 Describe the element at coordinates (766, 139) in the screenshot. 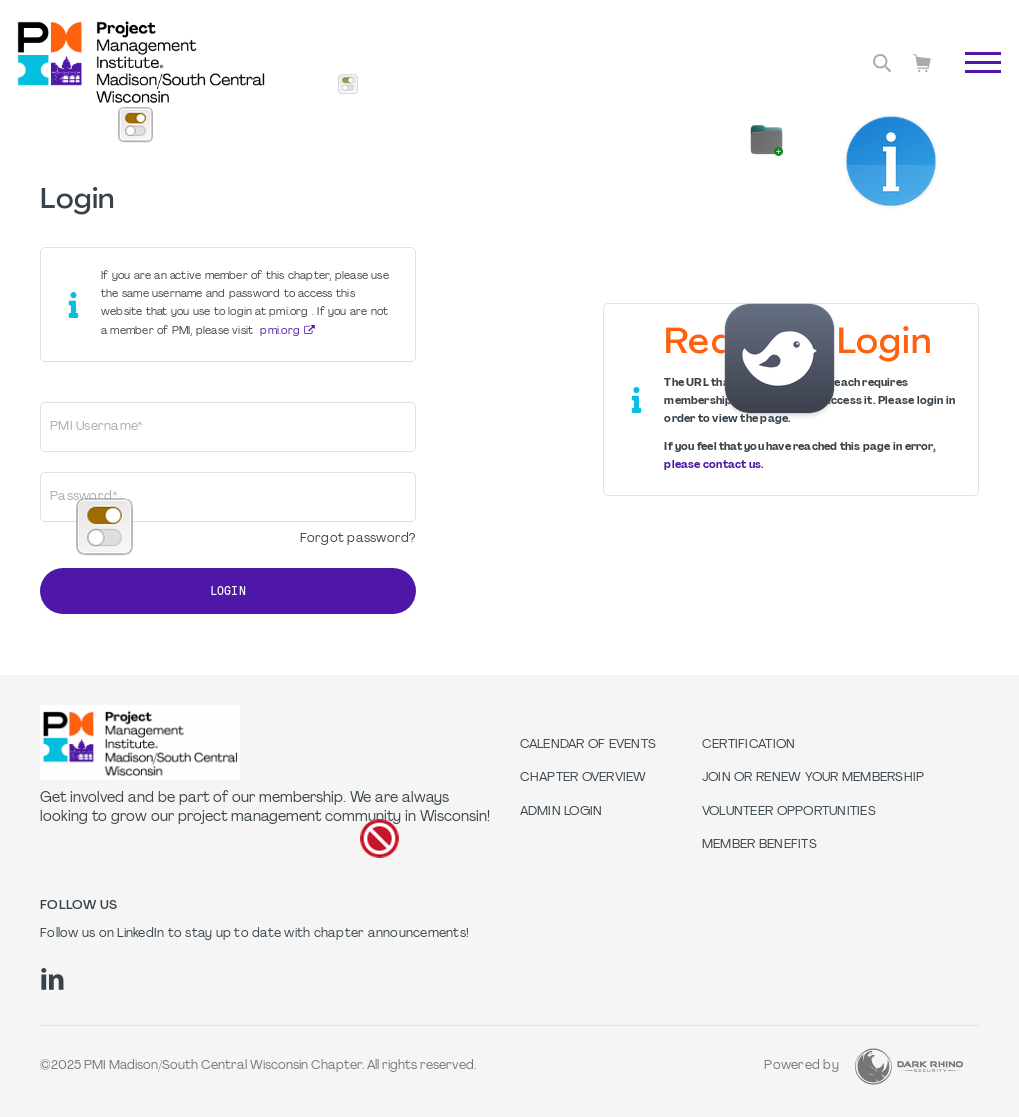

I see `create a new folder` at that location.